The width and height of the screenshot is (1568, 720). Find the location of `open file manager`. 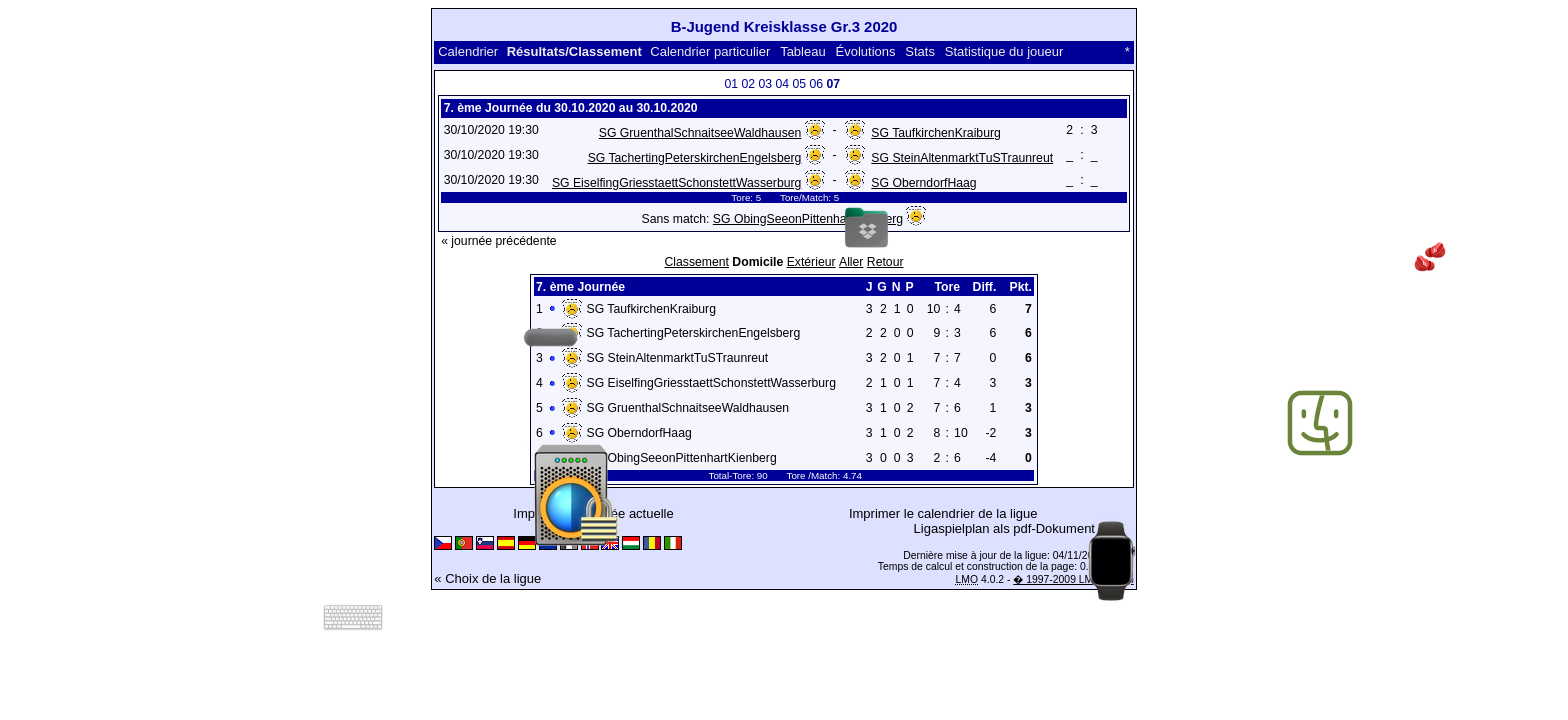

open file manager is located at coordinates (1320, 423).